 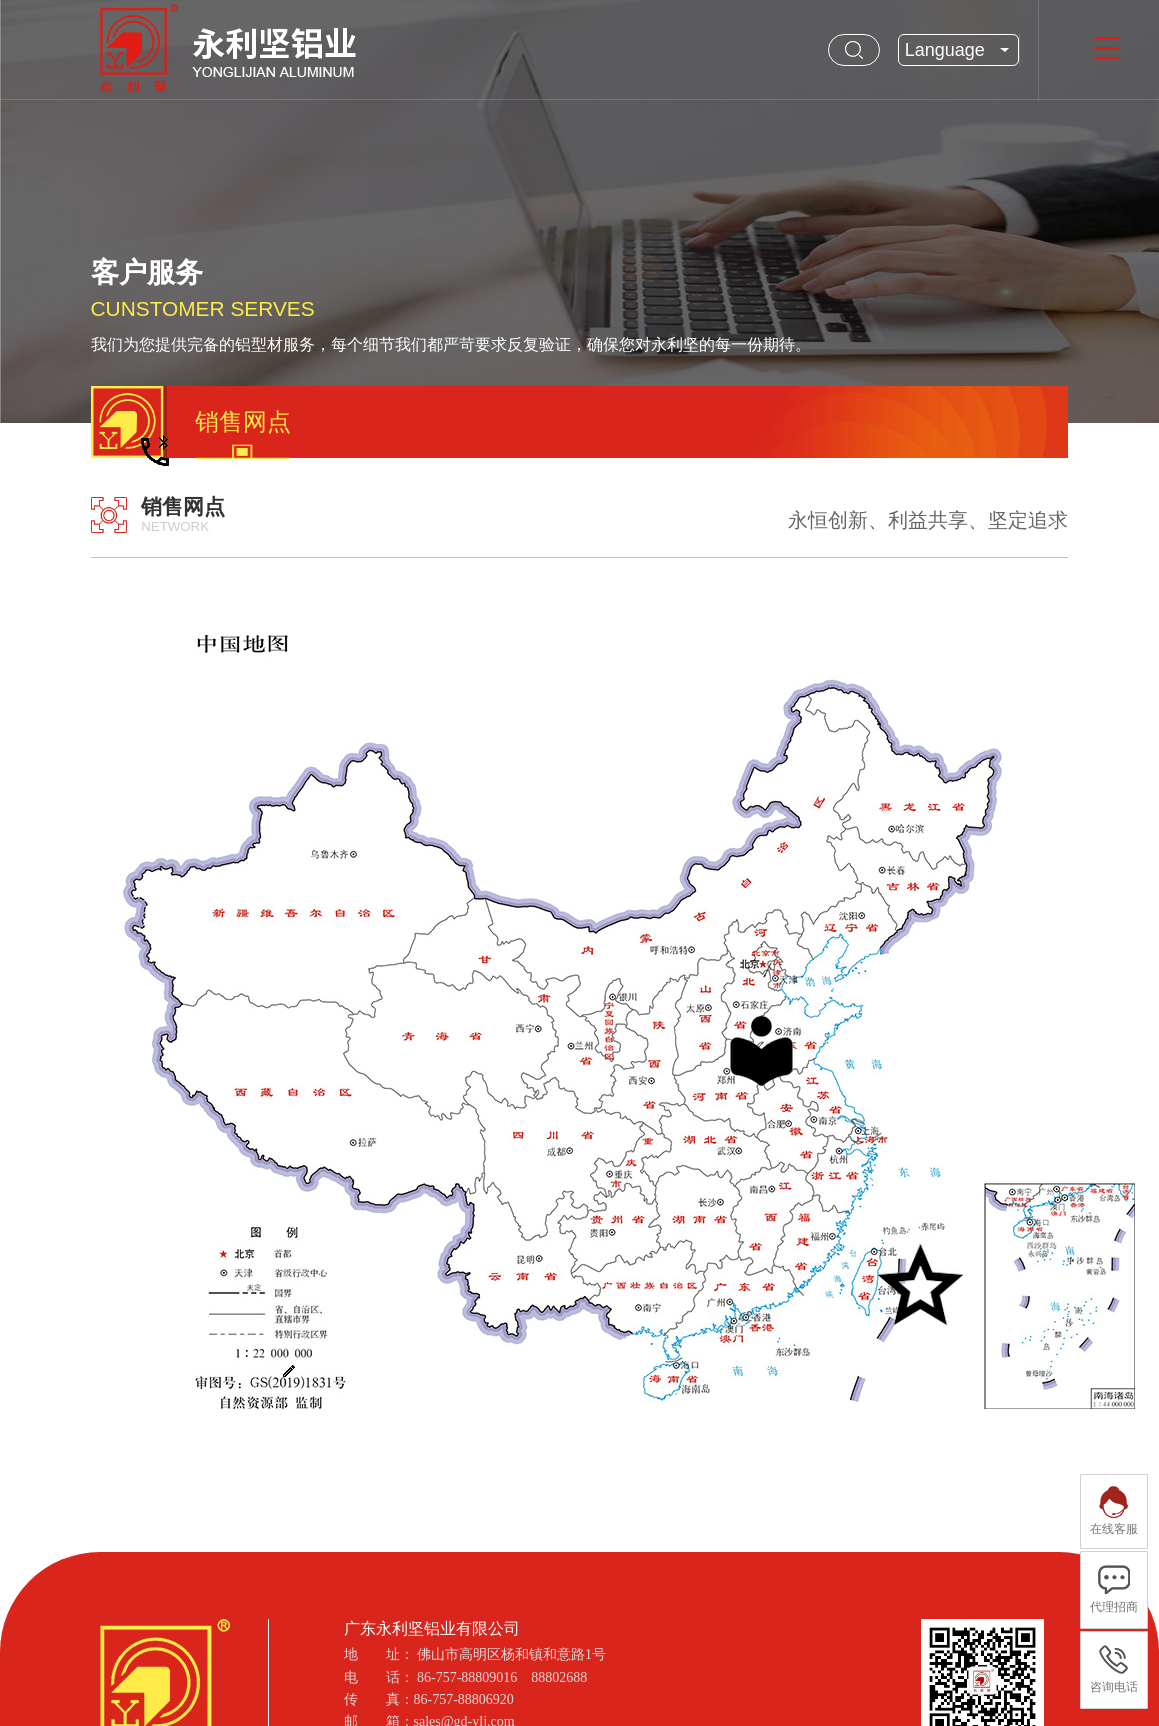 What do you see at coordinates (920, 1286) in the screenshot?
I see `add item to favorites` at bounding box center [920, 1286].